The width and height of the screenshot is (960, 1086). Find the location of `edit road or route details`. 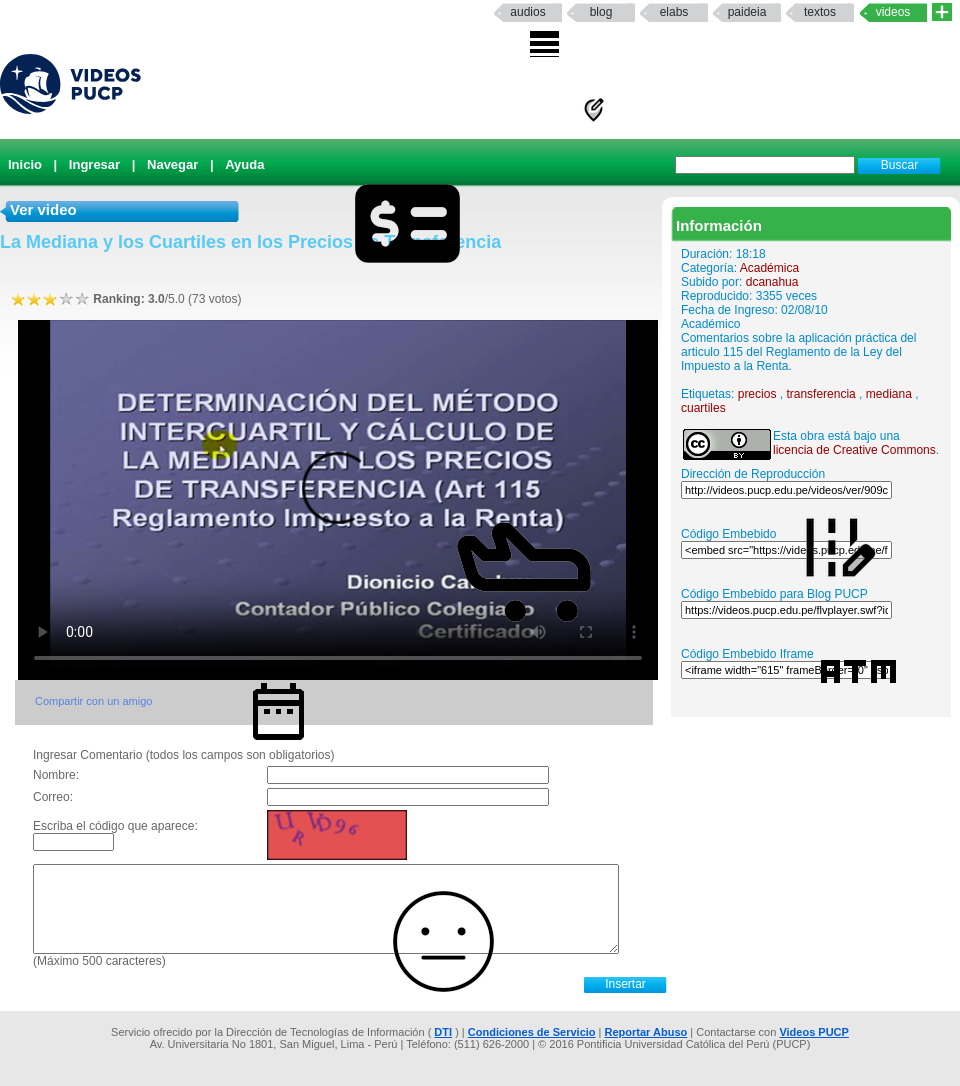

edit road or route details is located at coordinates (835, 547).